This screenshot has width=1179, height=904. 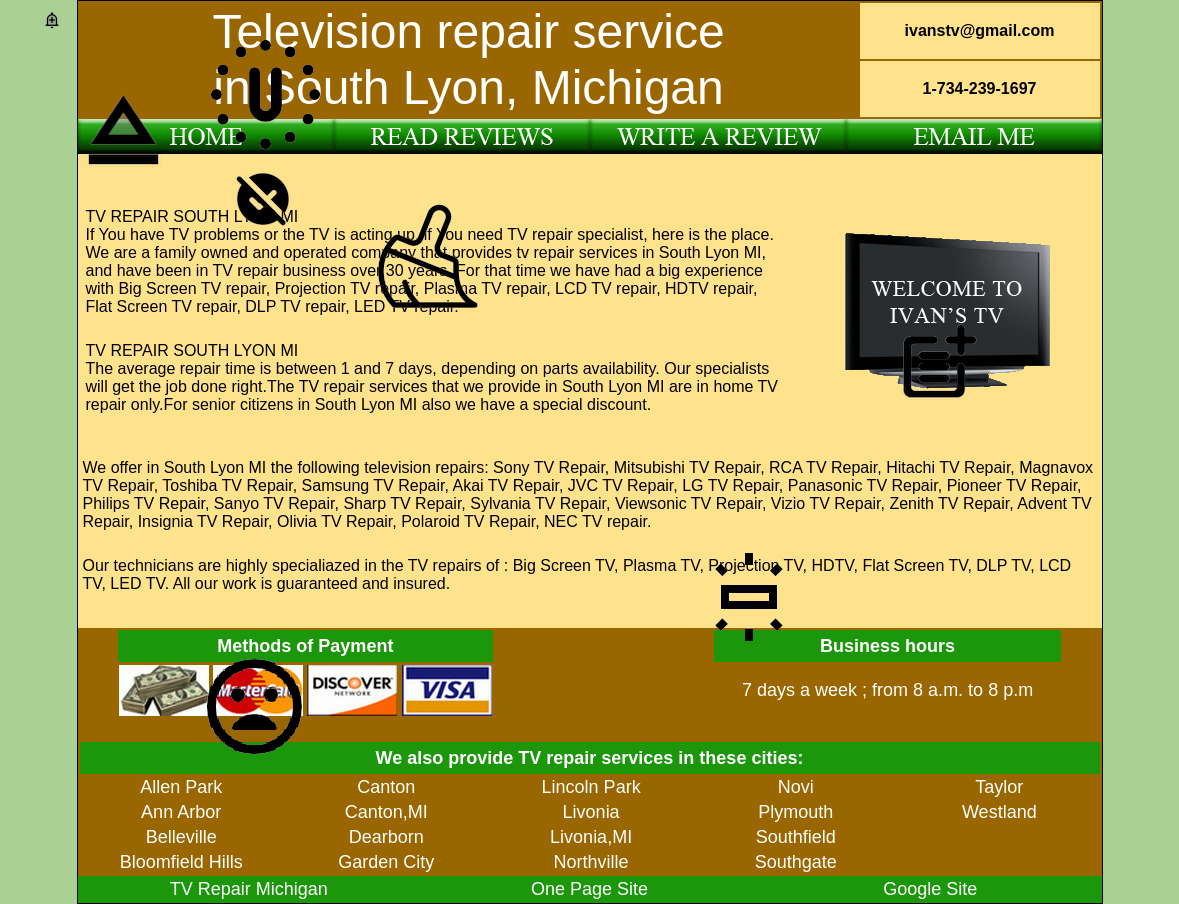 What do you see at coordinates (265, 94) in the screenshot?
I see `indicates a pending or unverified user account` at bounding box center [265, 94].